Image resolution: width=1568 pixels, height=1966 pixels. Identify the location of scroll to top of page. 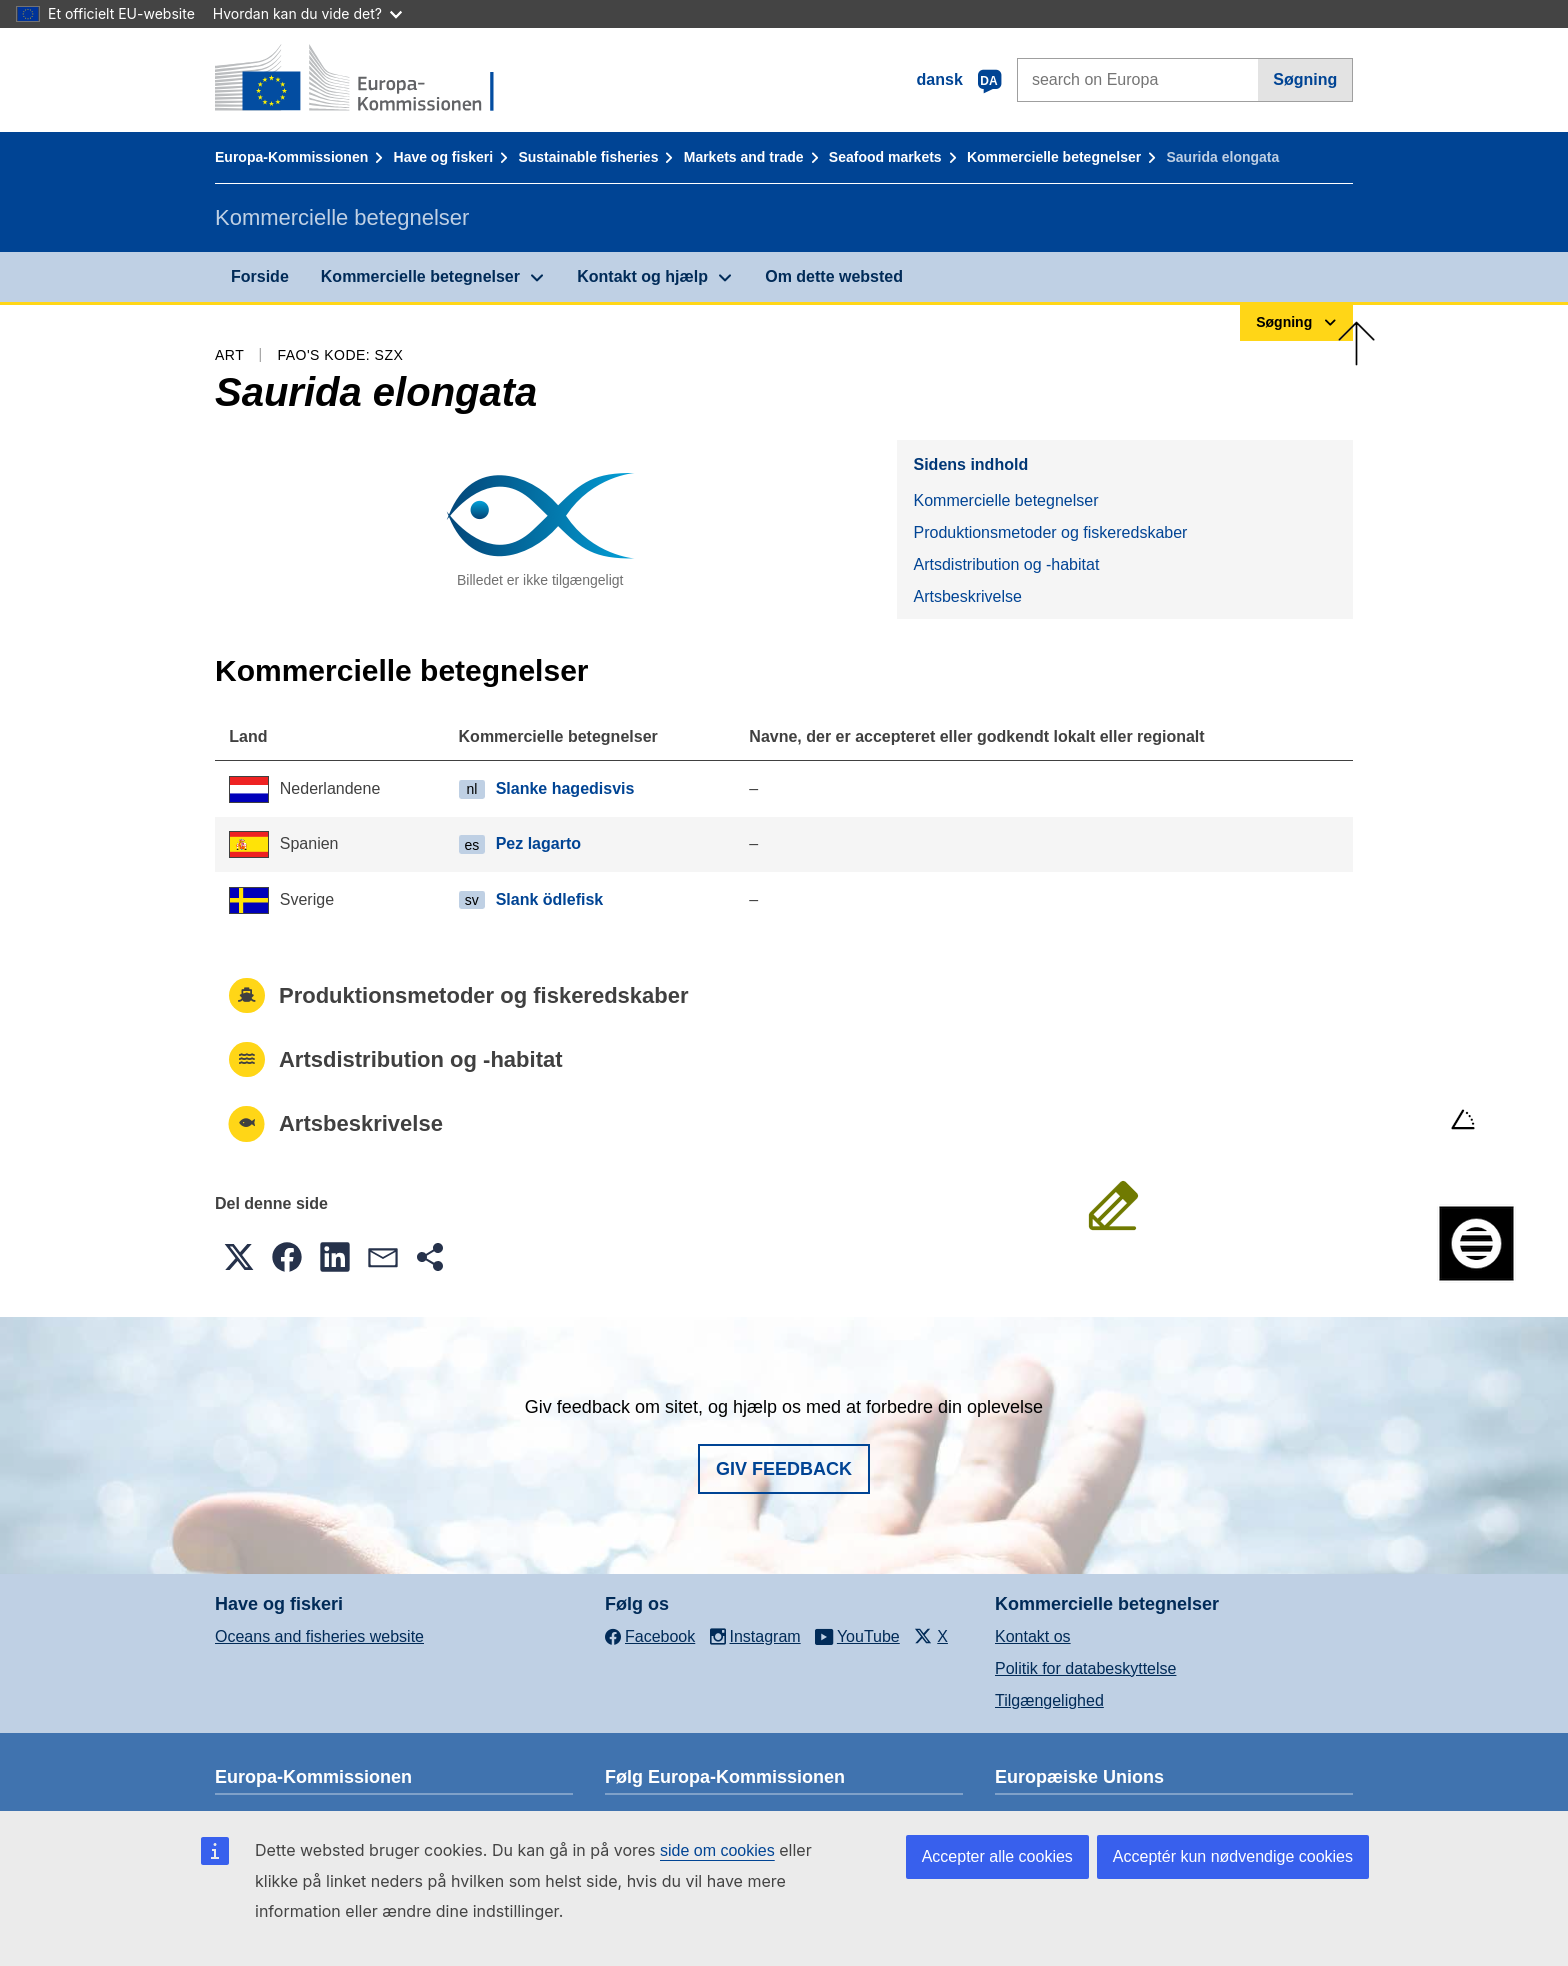
(1356, 343).